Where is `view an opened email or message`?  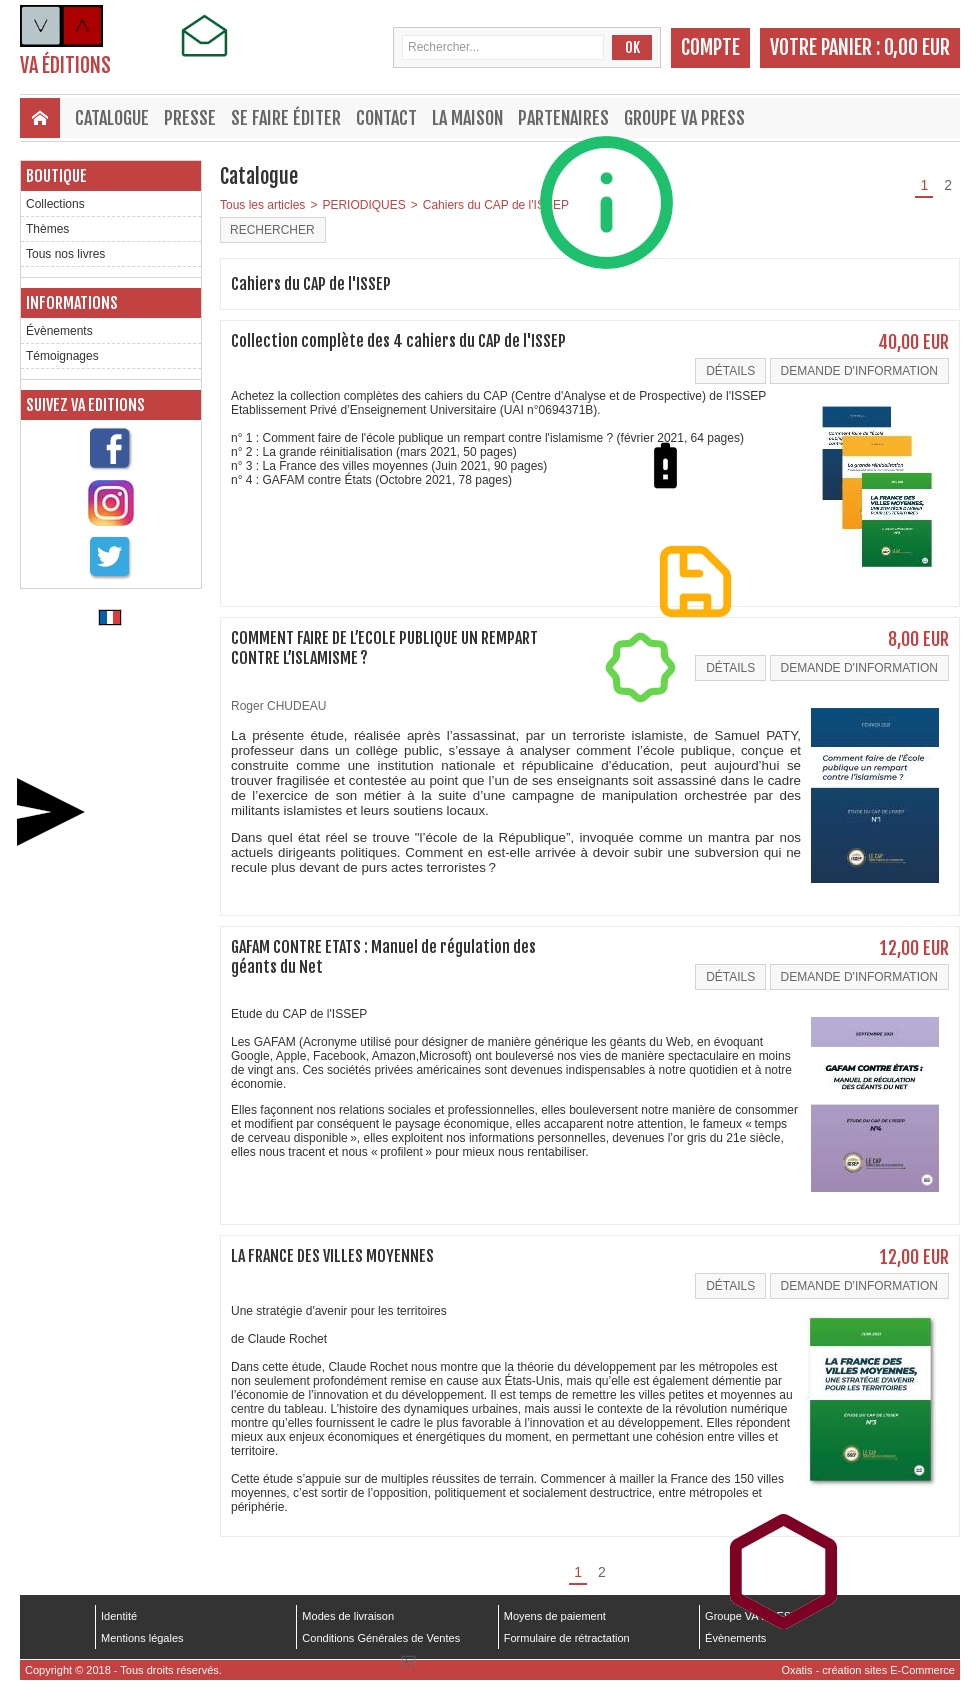 view an opened email or message is located at coordinates (204, 37).